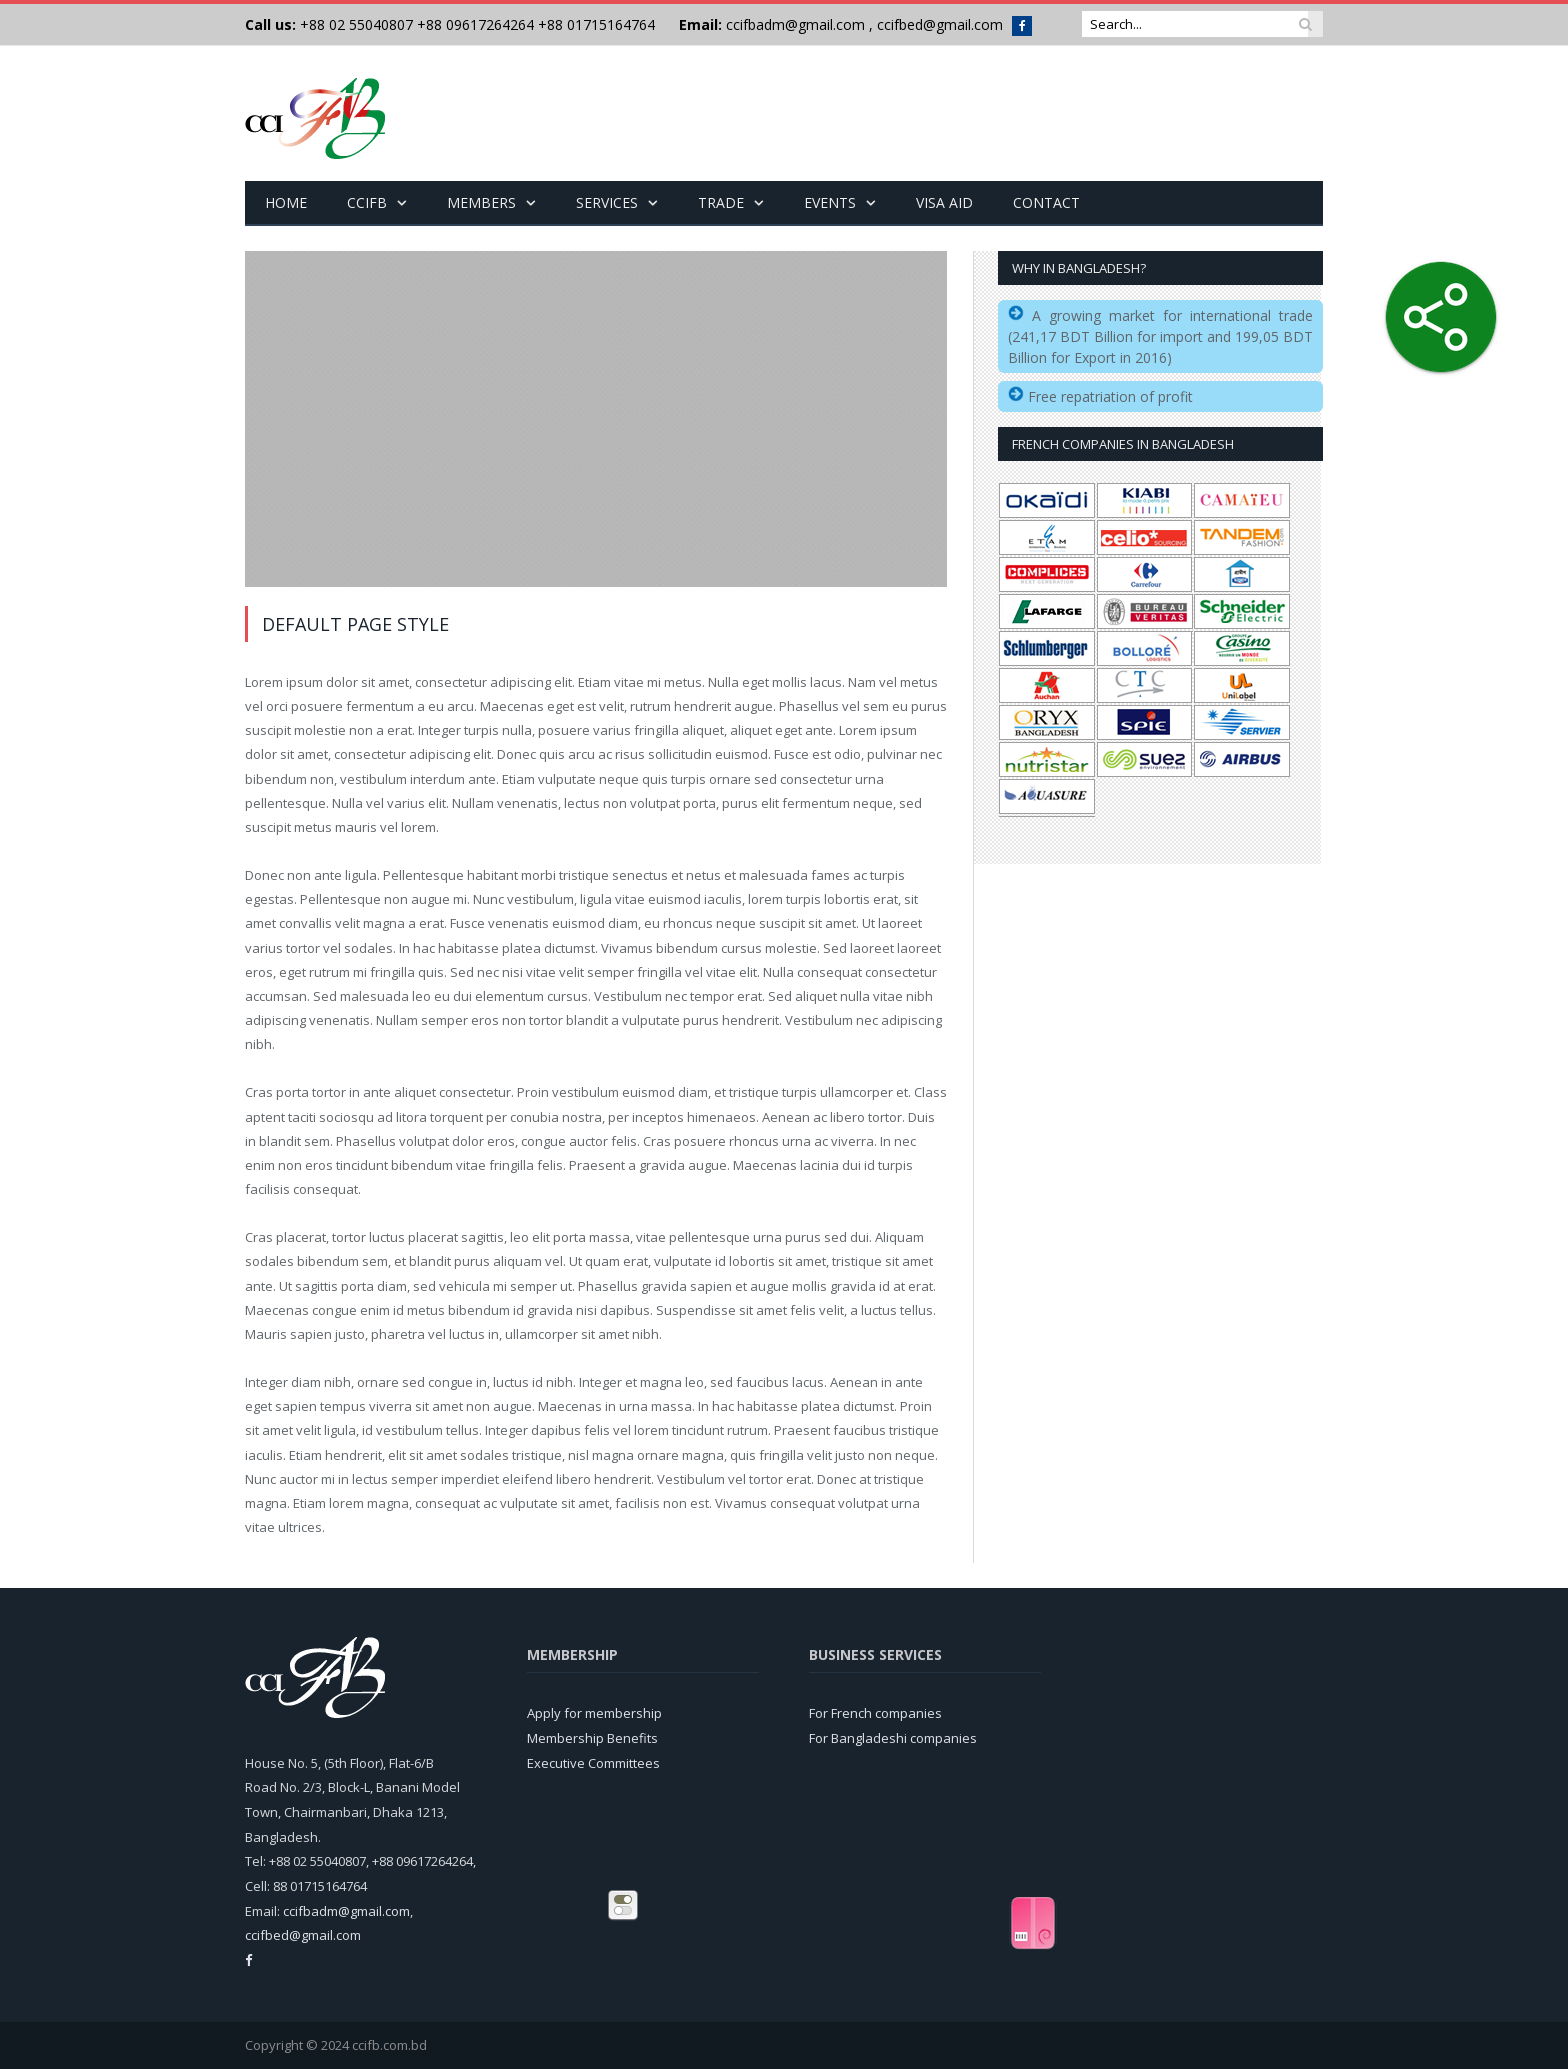  What do you see at coordinates (1033, 1923) in the screenshot?
I see `debian software package file` at bounding box center [1033, 1923].